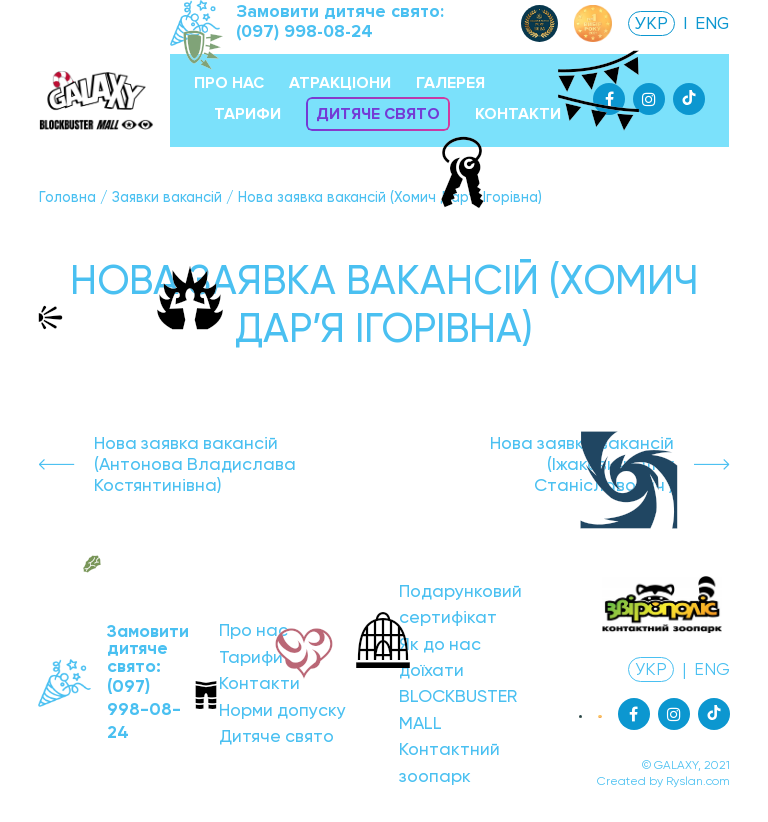 The height and width of the screenshot is (822, 768). I want to click on equip armored leg gear, so click(206, 695).